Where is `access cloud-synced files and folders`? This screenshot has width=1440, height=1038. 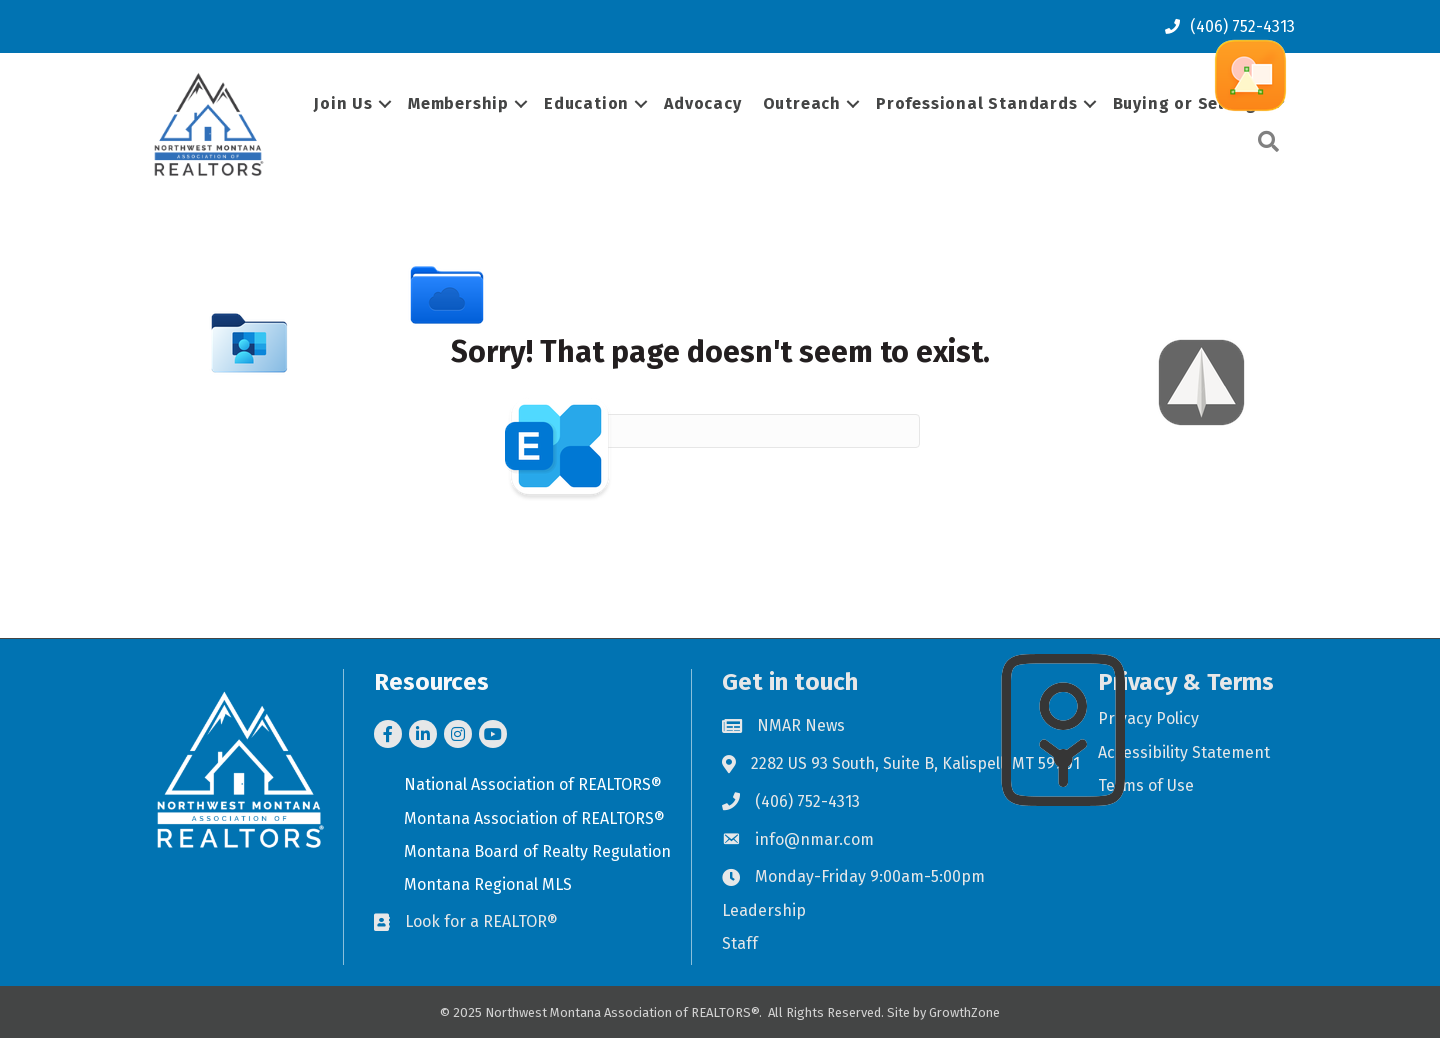
access cloud-synced files and folders is located at coordinates (447, 295).